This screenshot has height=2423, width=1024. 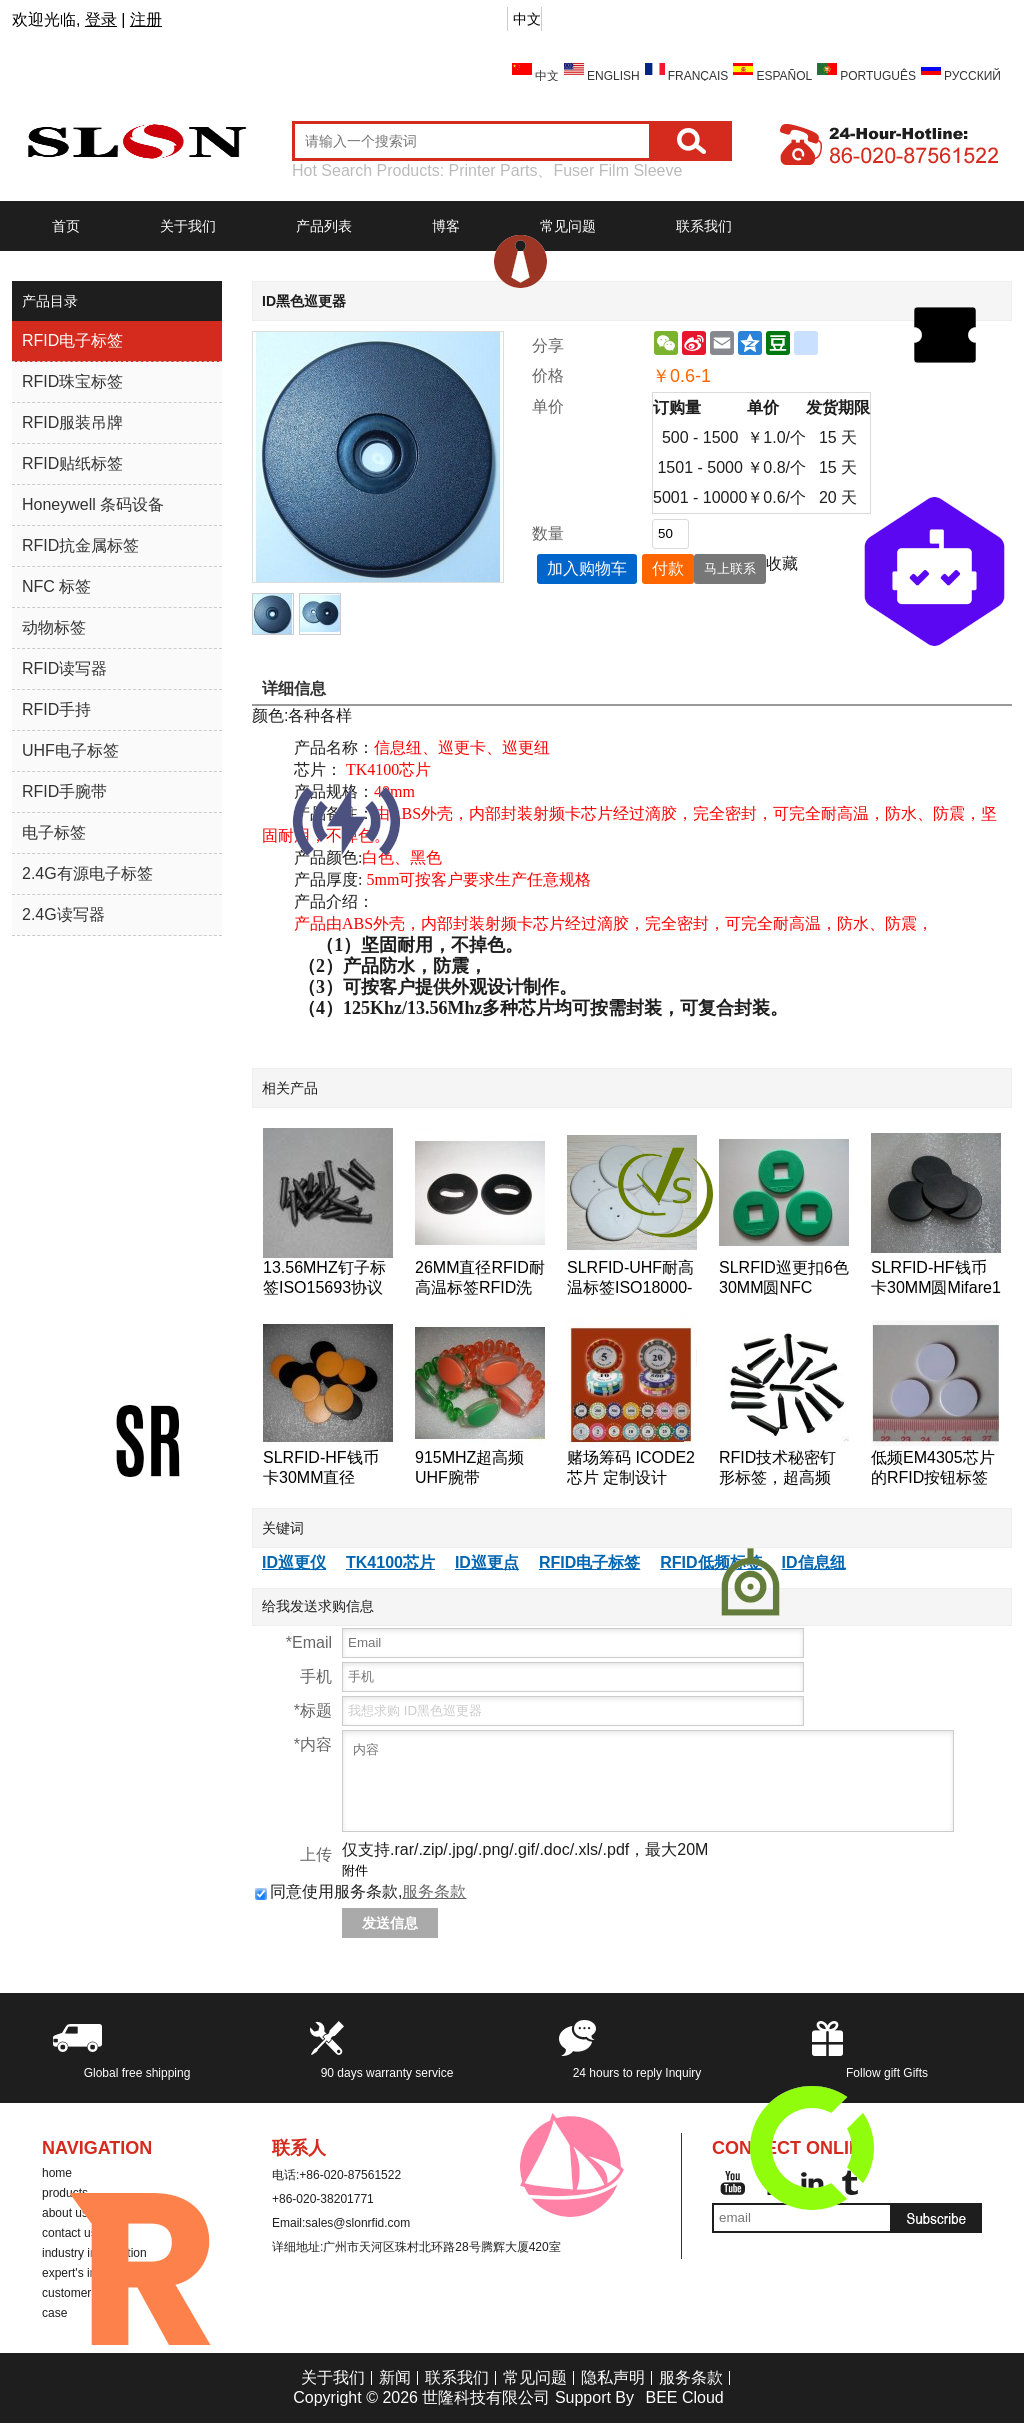 What do you see at coordinates (520, 261) in the screenshot?
I see `mainwp logo` at bounding box center [520, 261].